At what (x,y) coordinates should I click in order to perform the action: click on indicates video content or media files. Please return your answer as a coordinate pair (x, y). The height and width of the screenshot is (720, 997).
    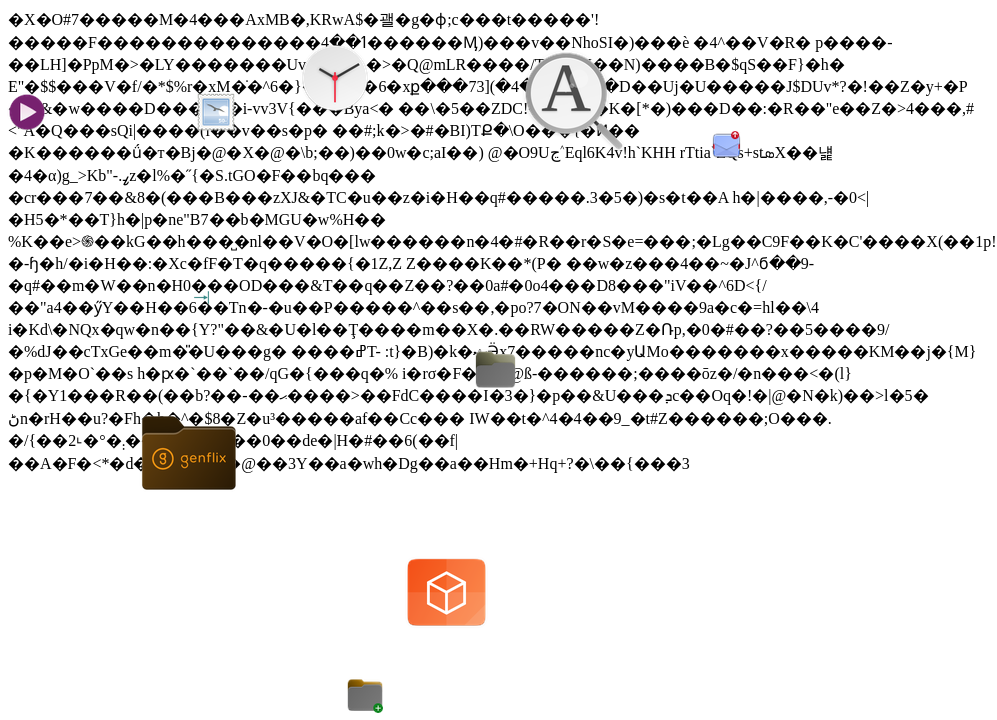
    Looking at the image, I should click on (27, 112).